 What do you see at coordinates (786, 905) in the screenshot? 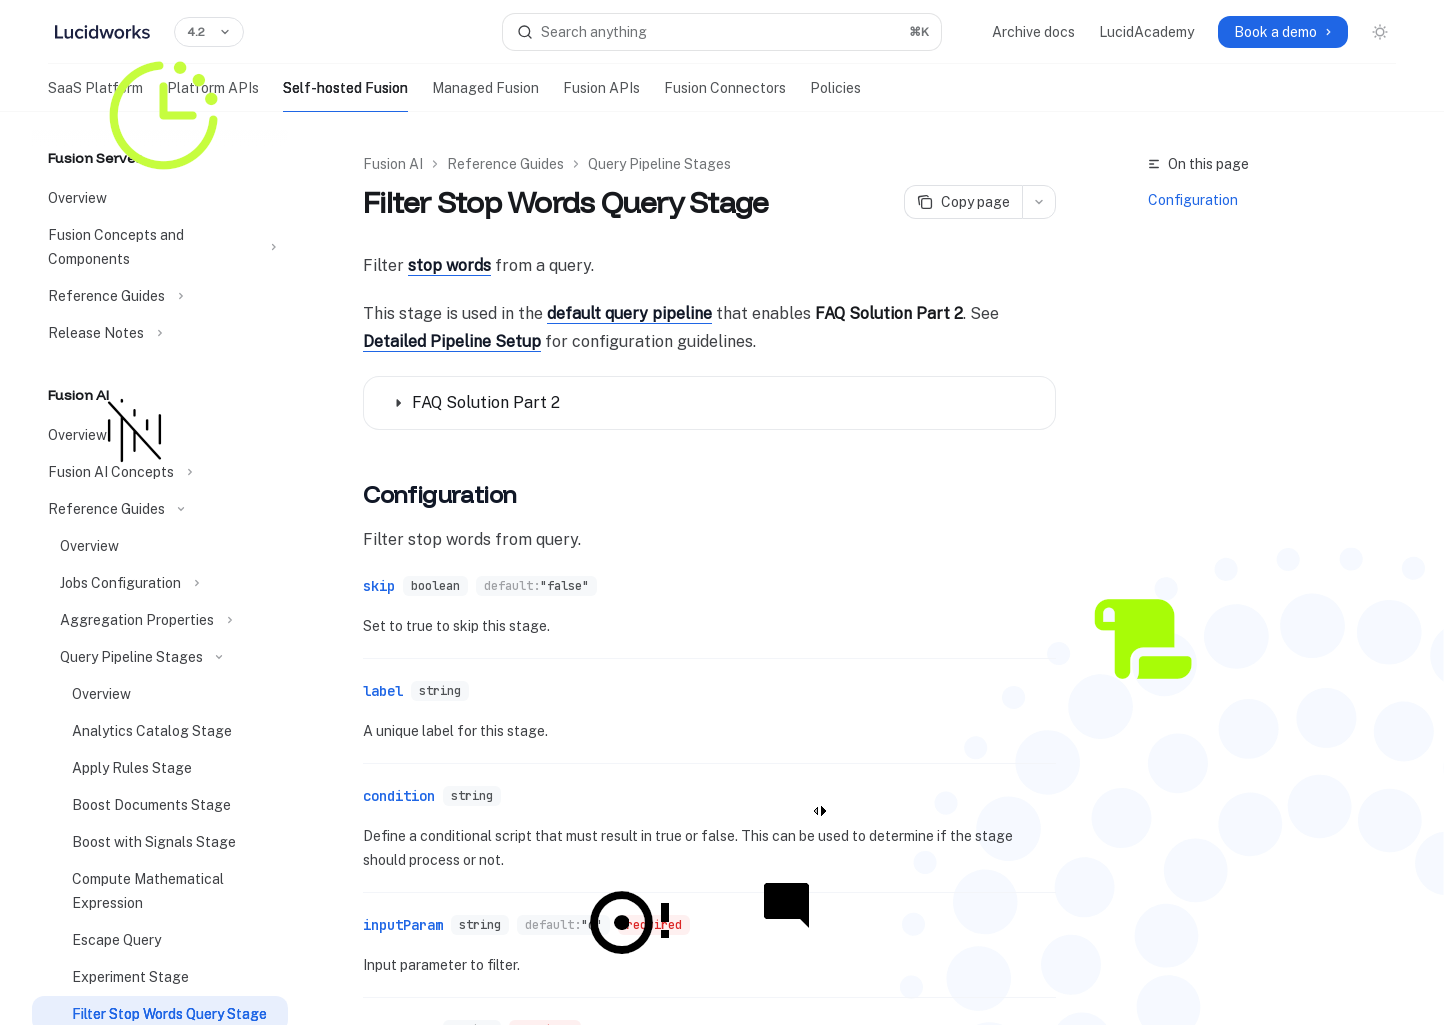
I see `open comments section` at bounding box center [786, 905].